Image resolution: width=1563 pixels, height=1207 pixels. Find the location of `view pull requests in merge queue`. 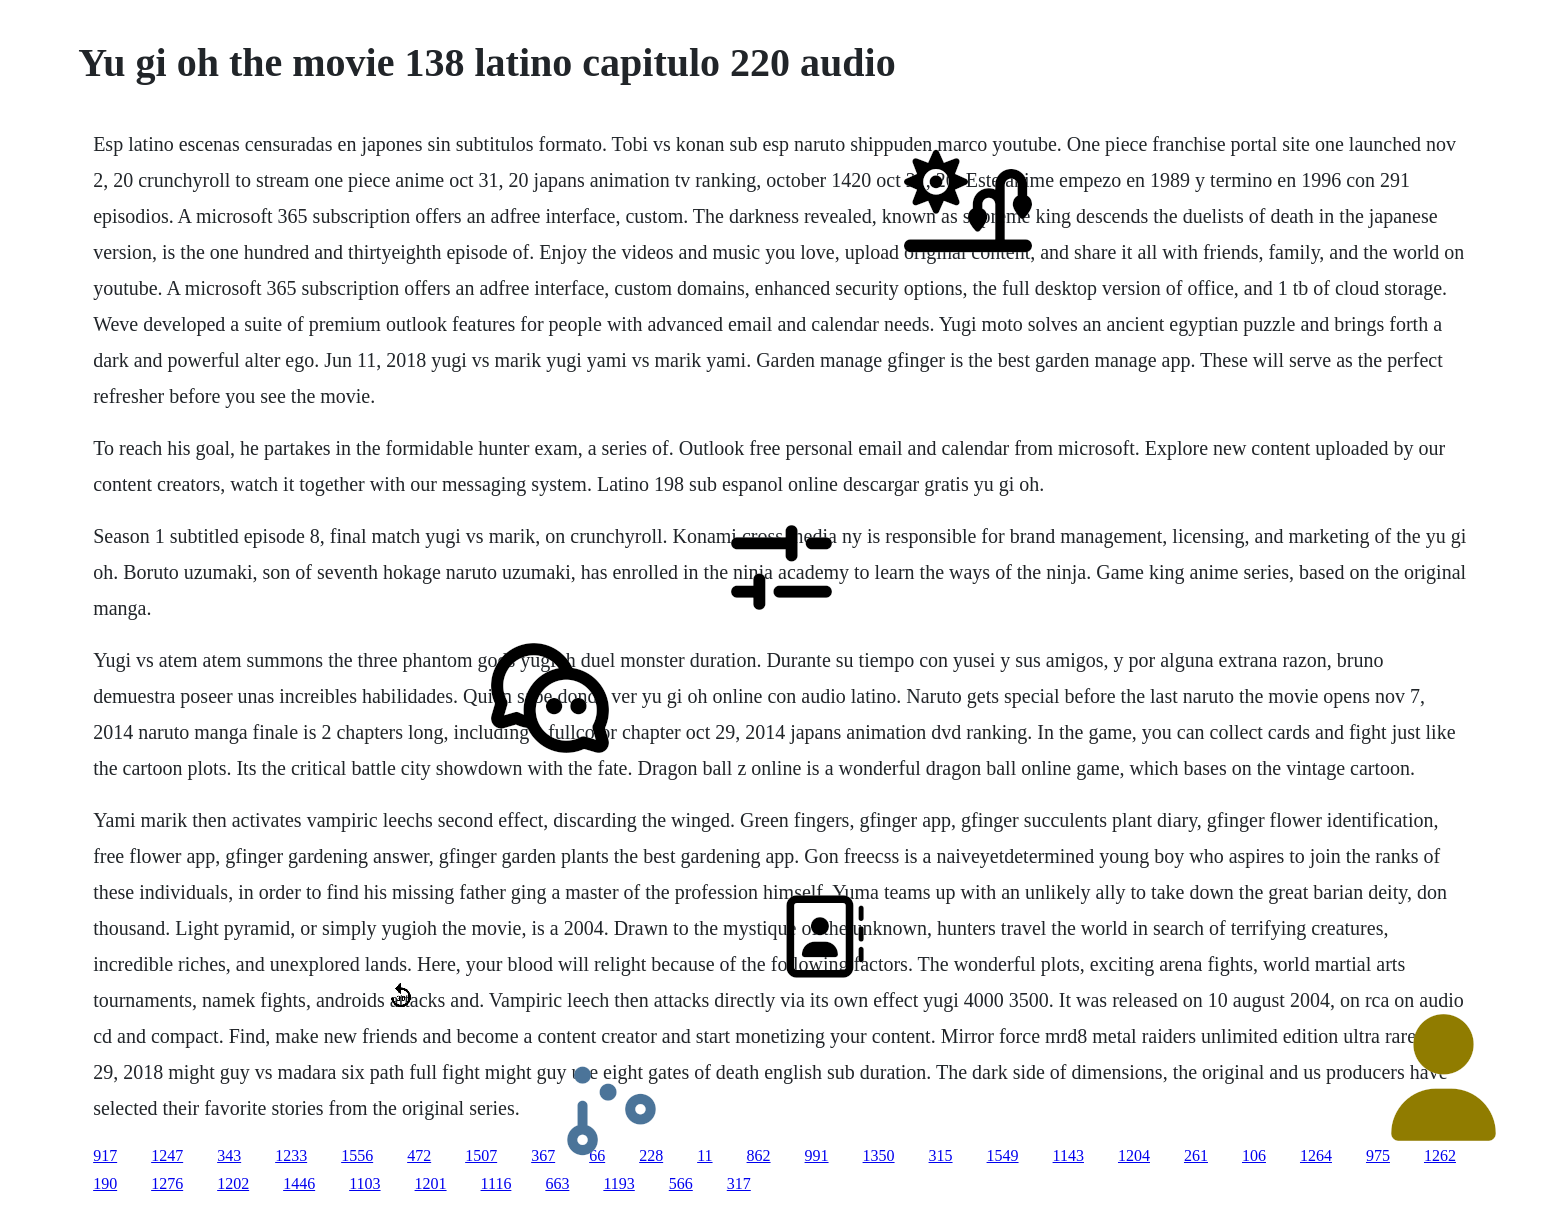

view pull requests in merge queue is located at coordinates (611, 1107).